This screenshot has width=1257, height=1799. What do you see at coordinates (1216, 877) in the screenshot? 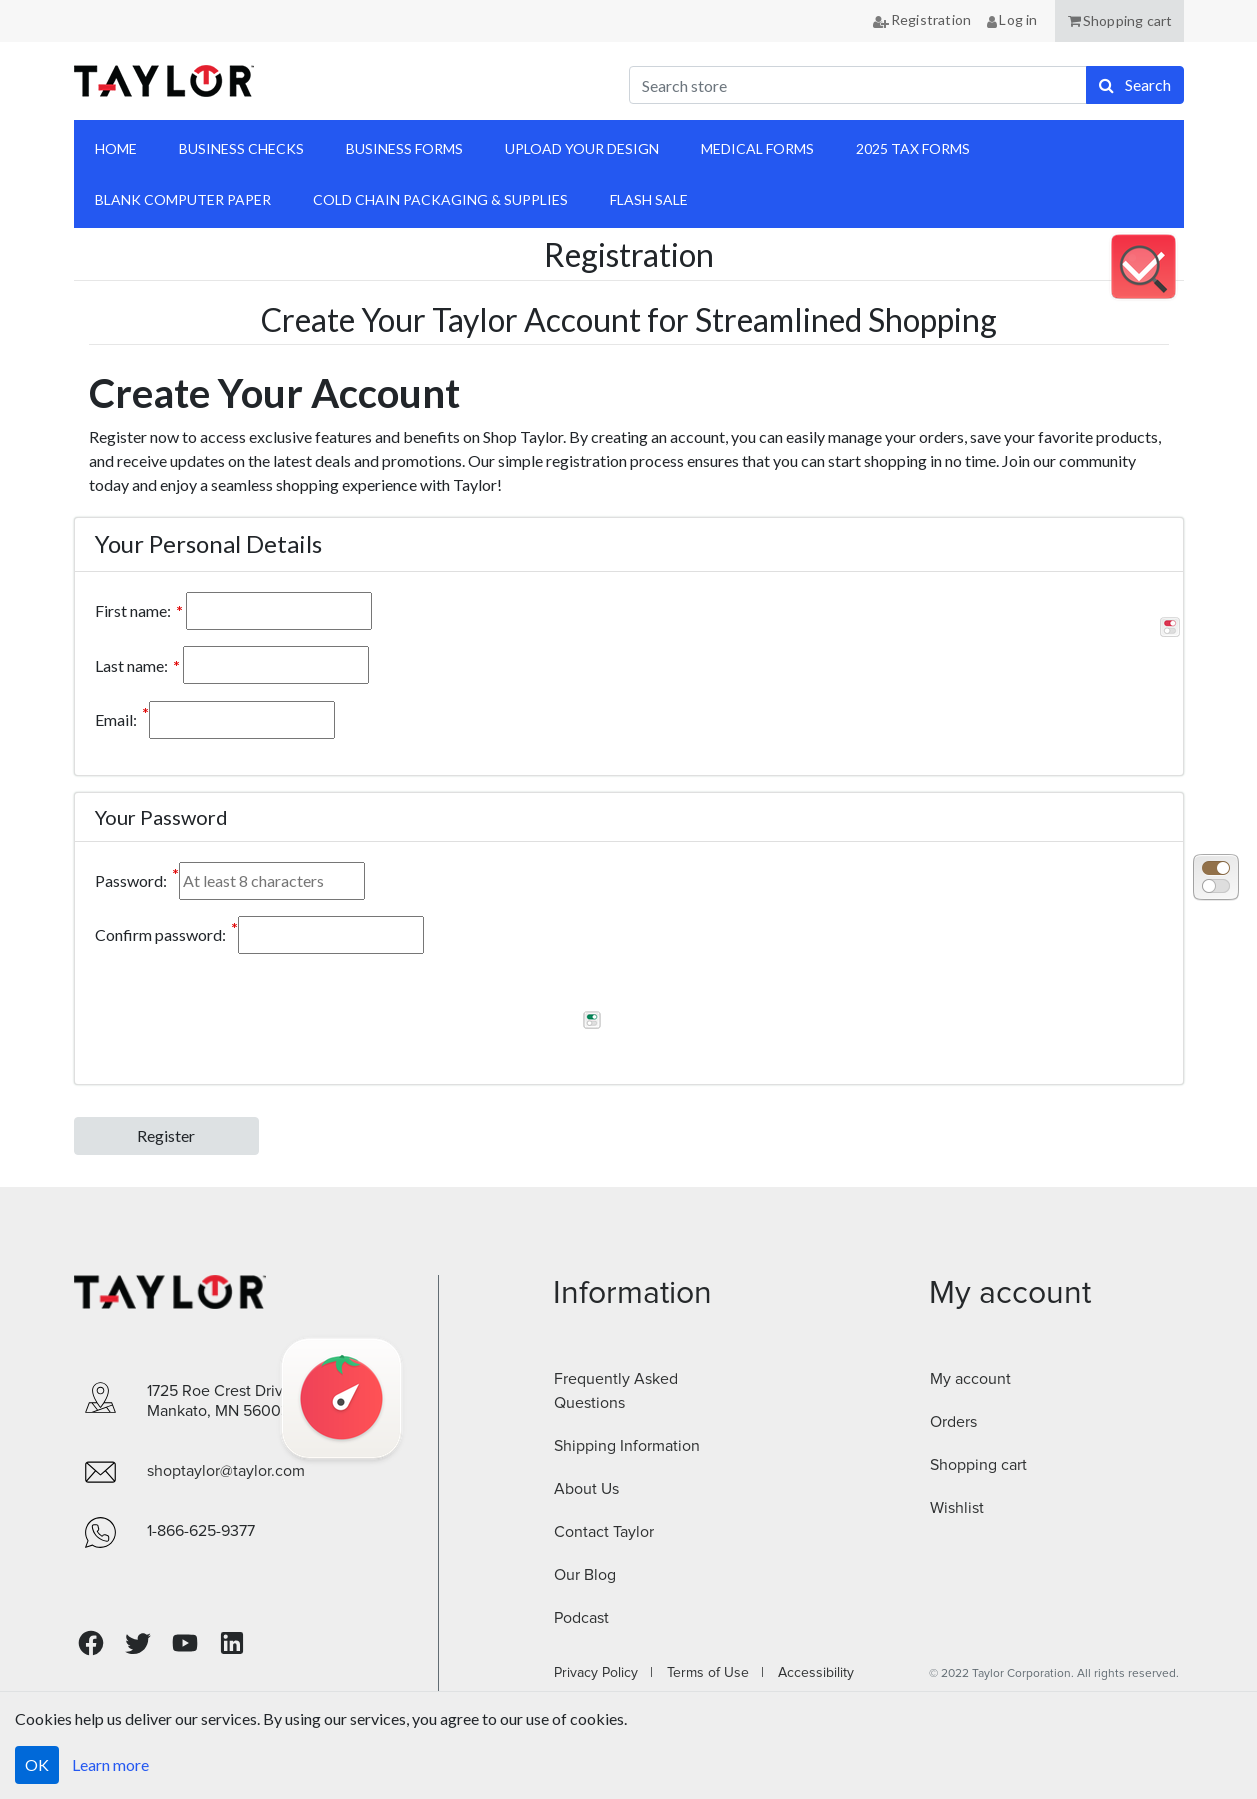
I see `open desktop preferences or settings` at bounding box center [1216, 877].